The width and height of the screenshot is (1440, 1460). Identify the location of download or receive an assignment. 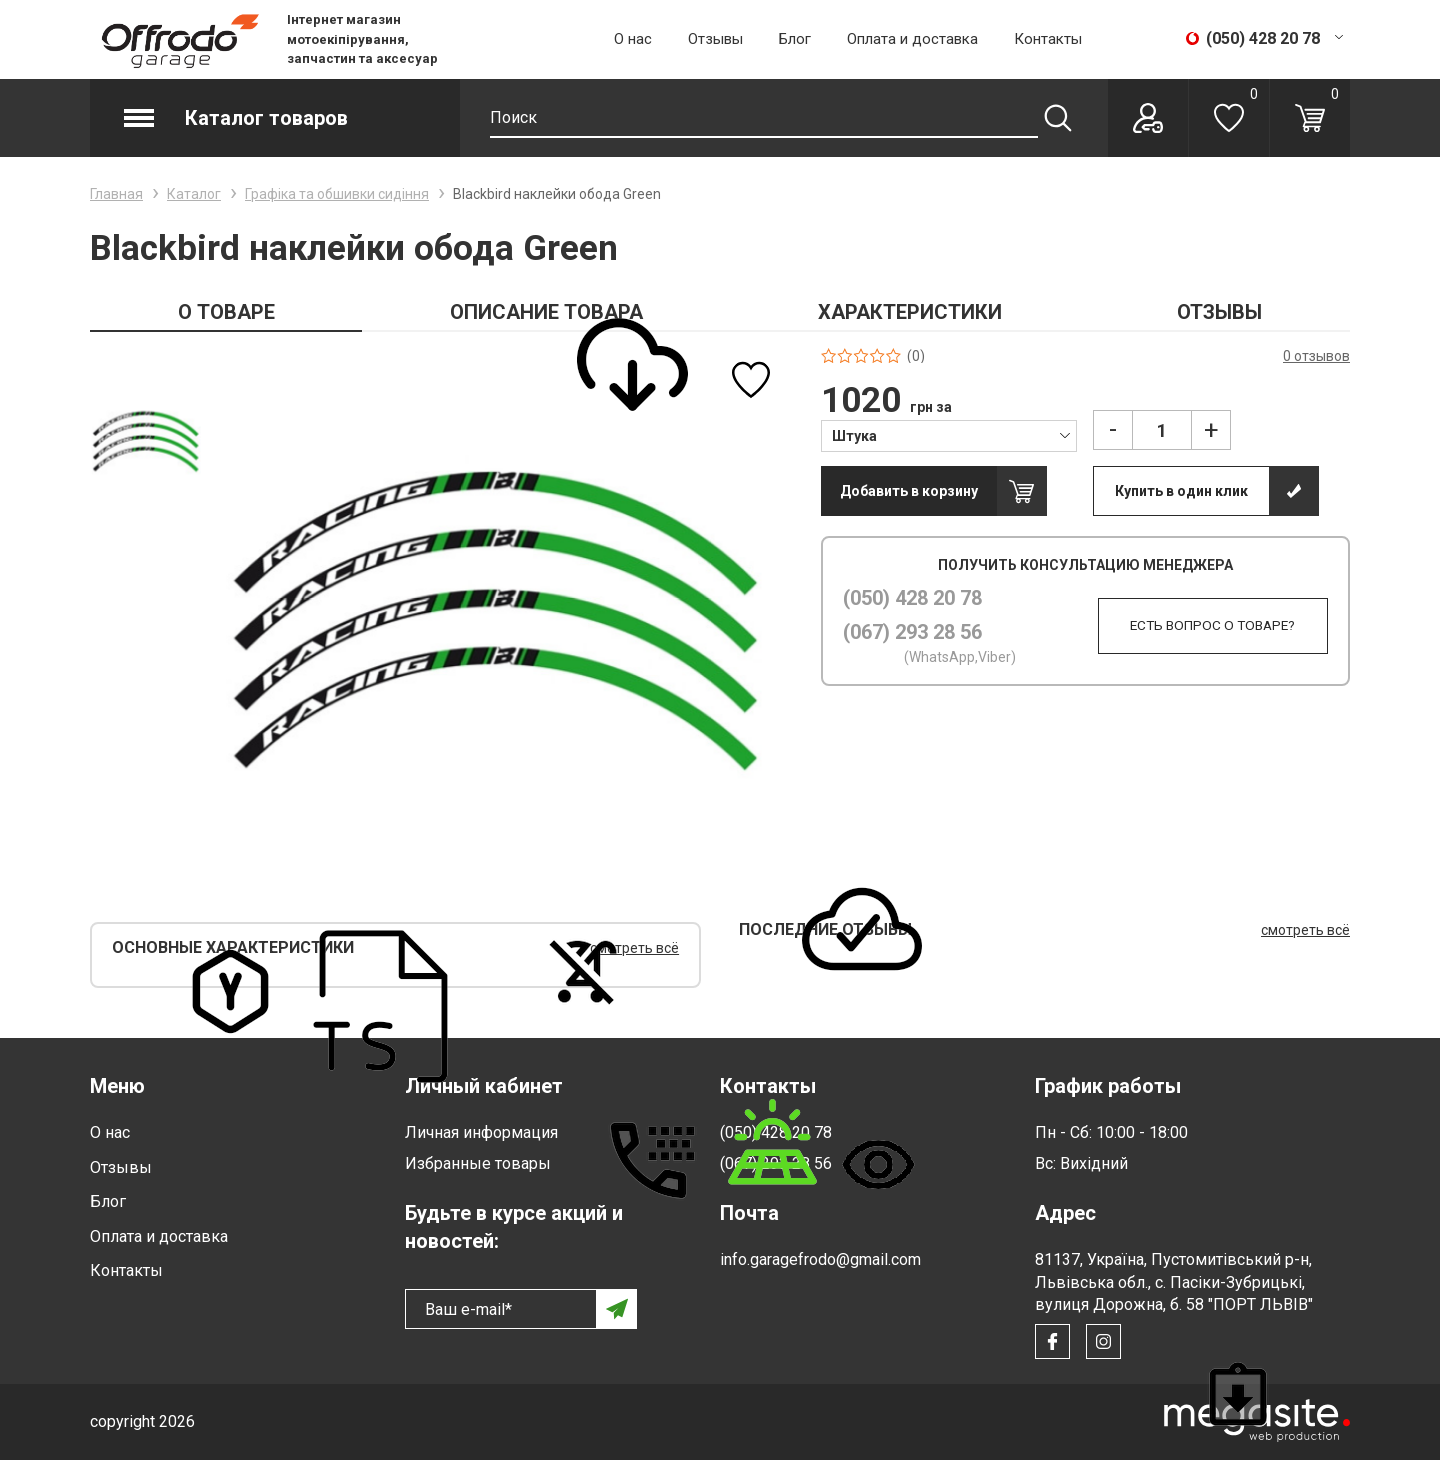
(1238, 1397).